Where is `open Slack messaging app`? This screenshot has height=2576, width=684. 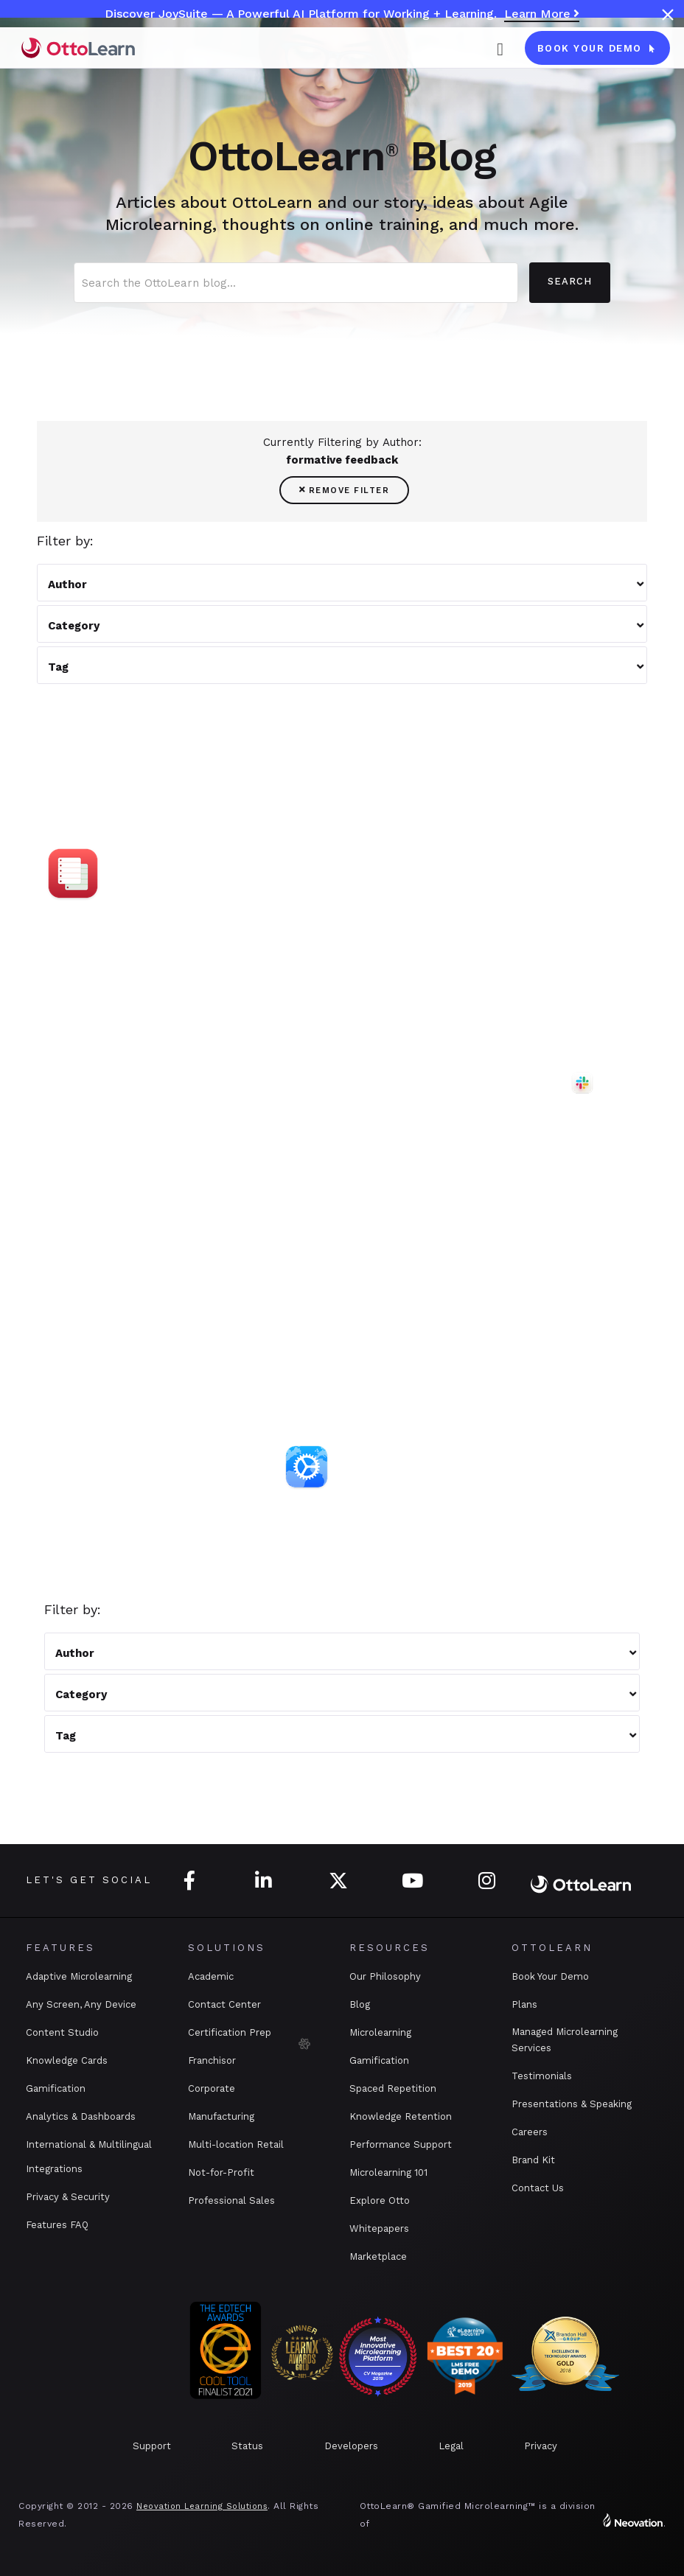 open Slack messaging app is located at coordinates (582, 1083).